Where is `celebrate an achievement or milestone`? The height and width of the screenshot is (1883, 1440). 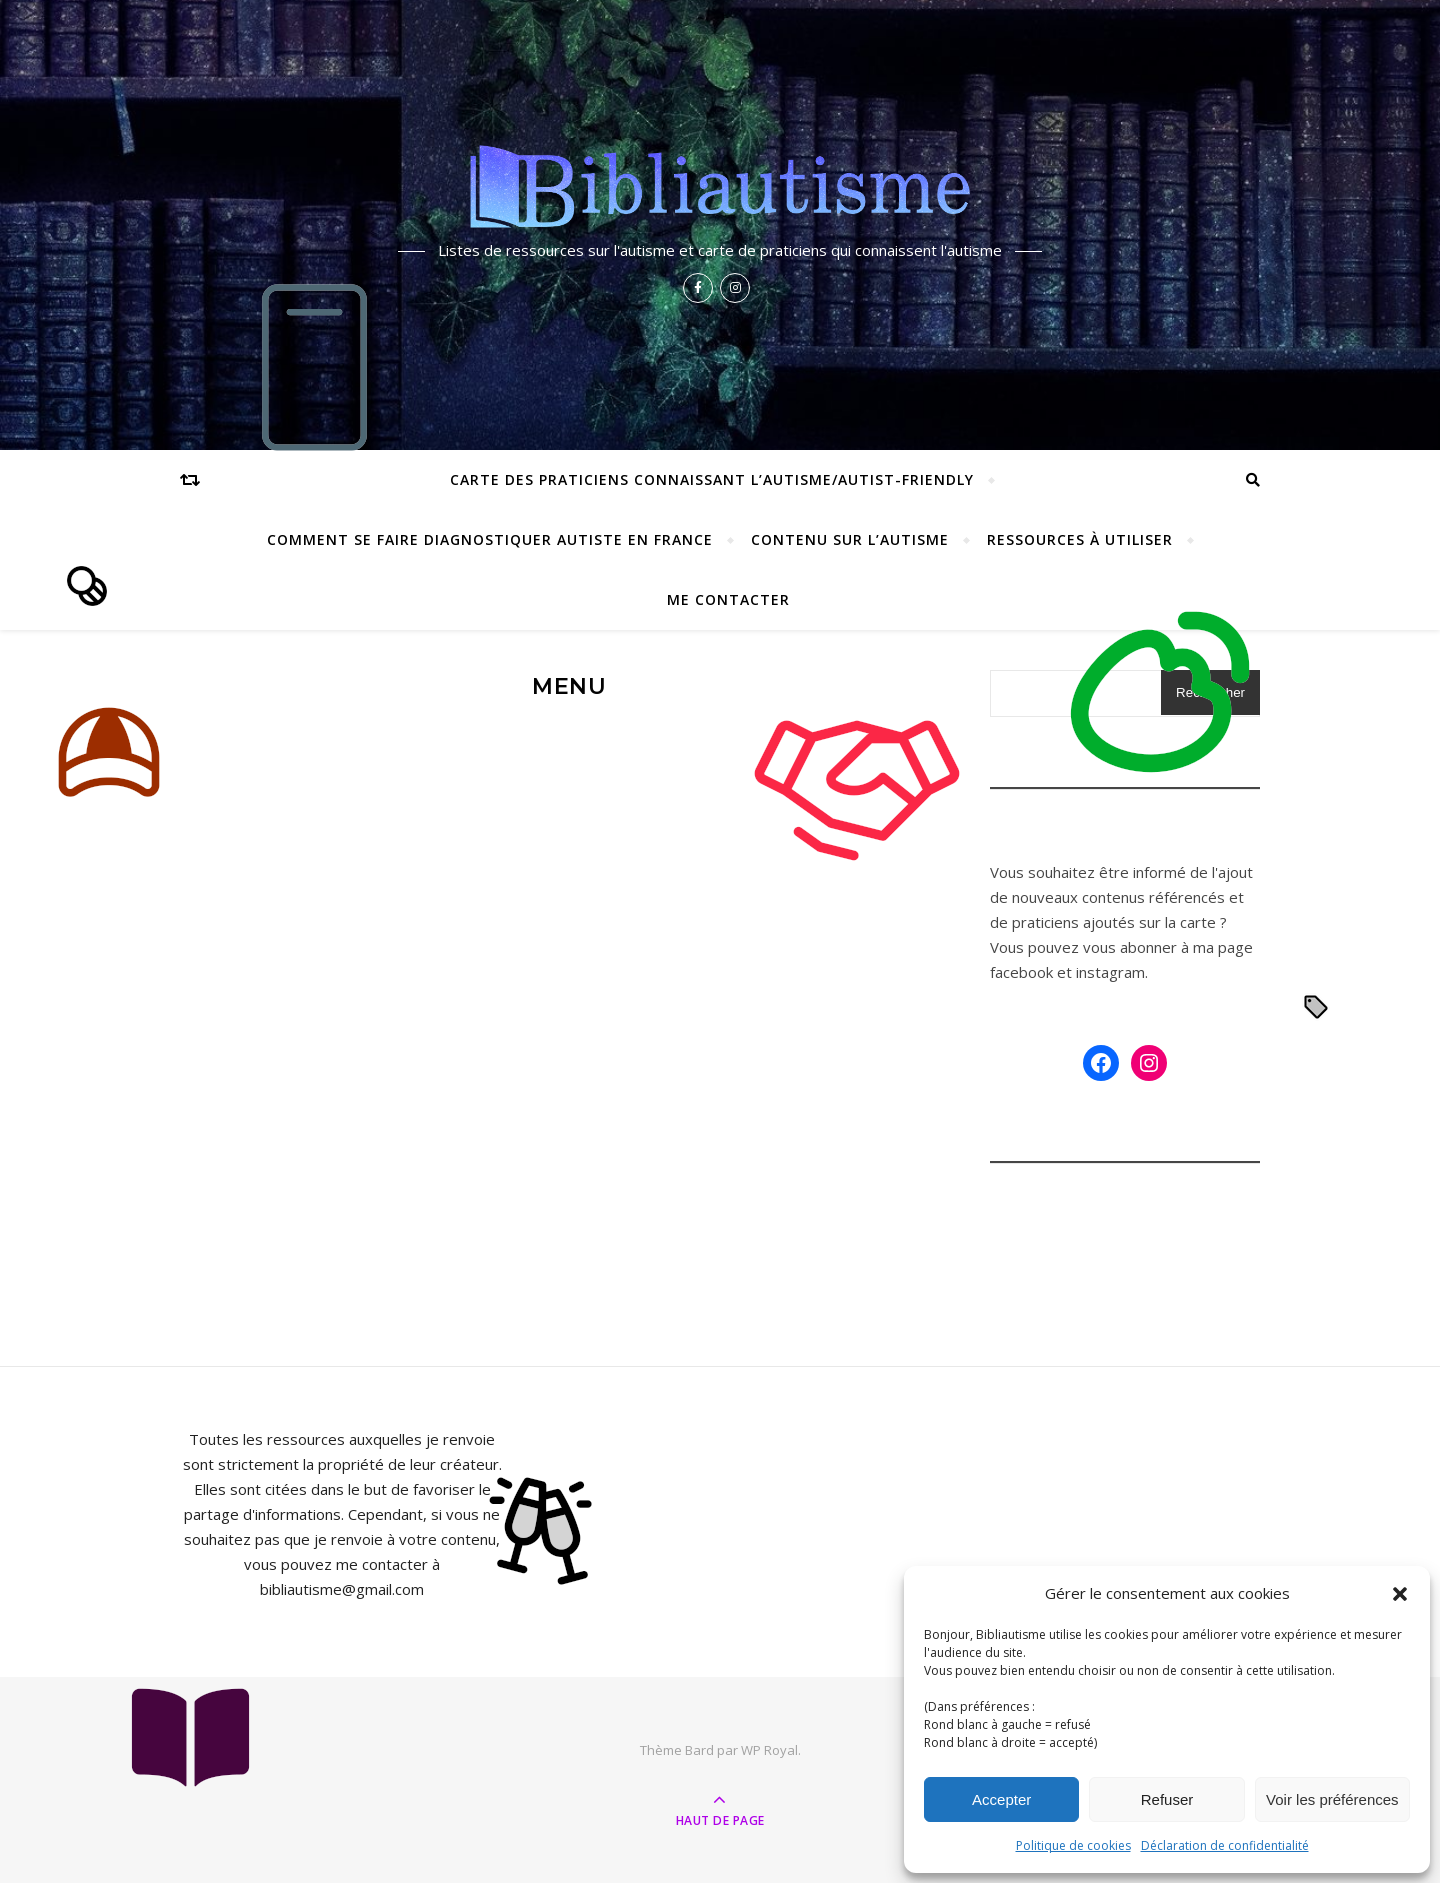
celebrate an achievement or milestone is located at coordinates (542, 1530).